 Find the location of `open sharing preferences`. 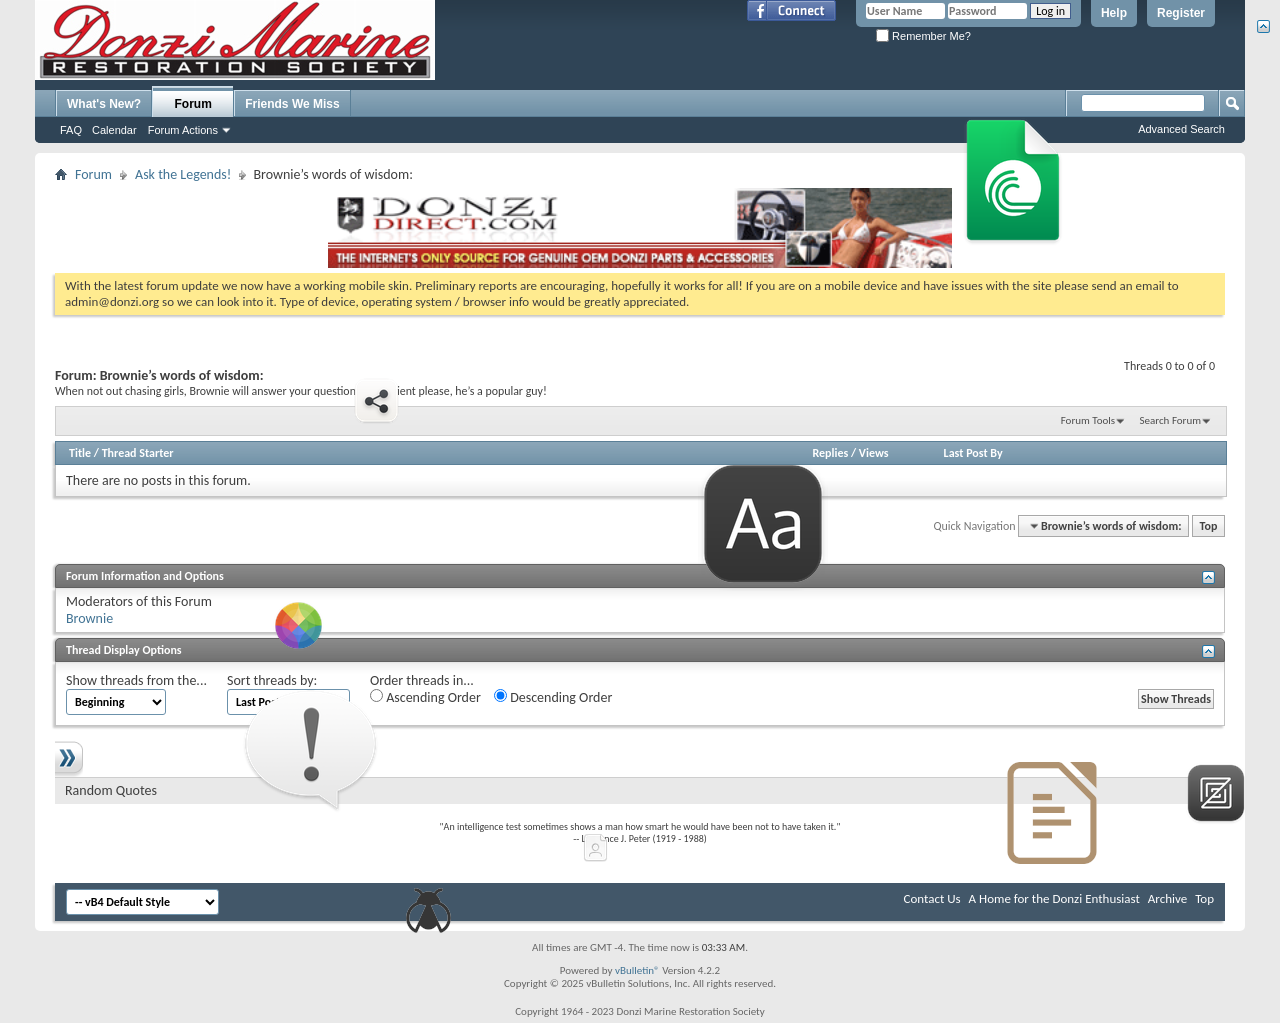

open sharing preferences is located at coordinates (376, 400).